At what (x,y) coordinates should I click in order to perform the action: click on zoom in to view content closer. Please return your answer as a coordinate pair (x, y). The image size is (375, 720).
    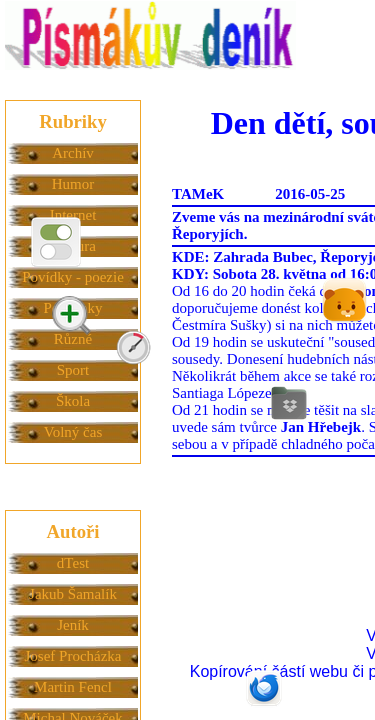
    Looking at the image, I should click on (71, 315).